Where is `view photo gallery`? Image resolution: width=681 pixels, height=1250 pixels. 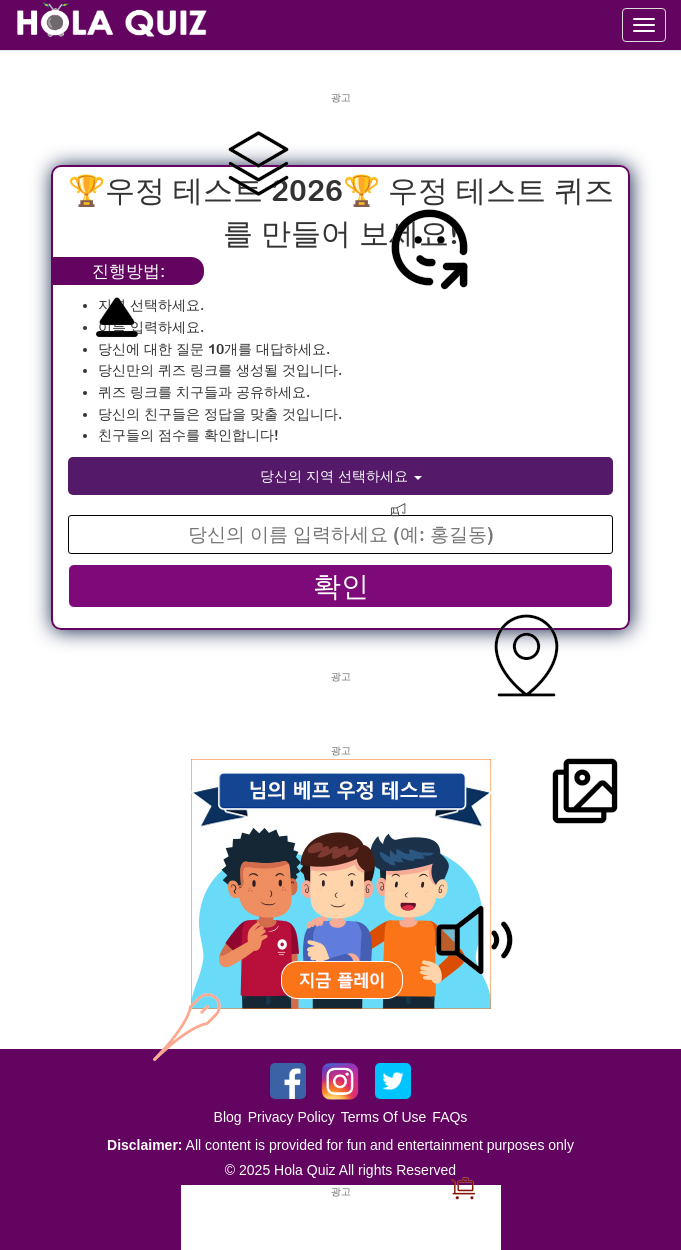
view photo gallery is located at coordinates (585, 791).